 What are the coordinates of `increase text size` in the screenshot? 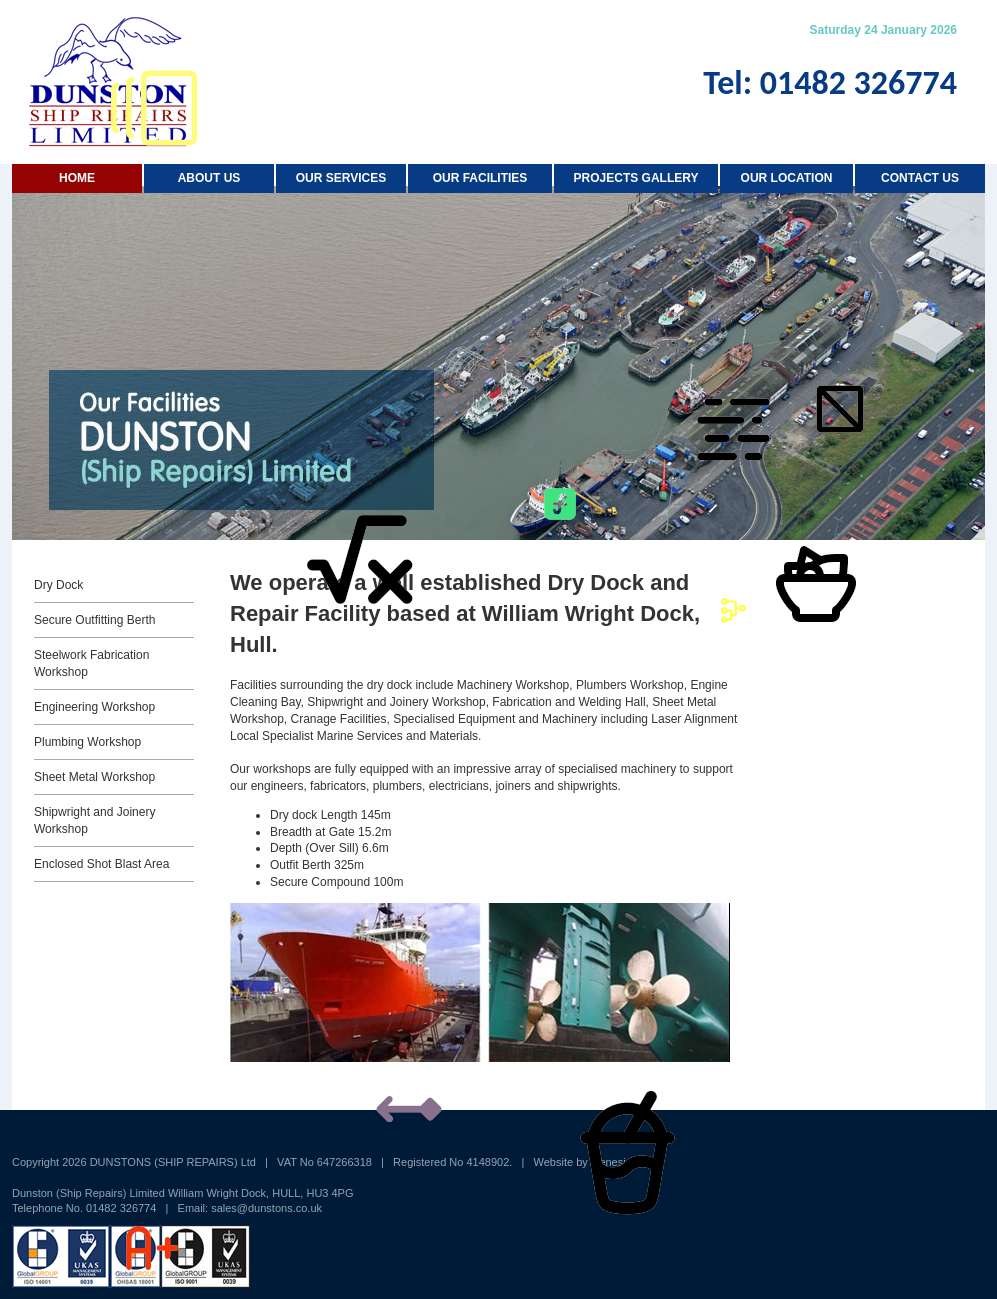 It's located at (151, 1248).